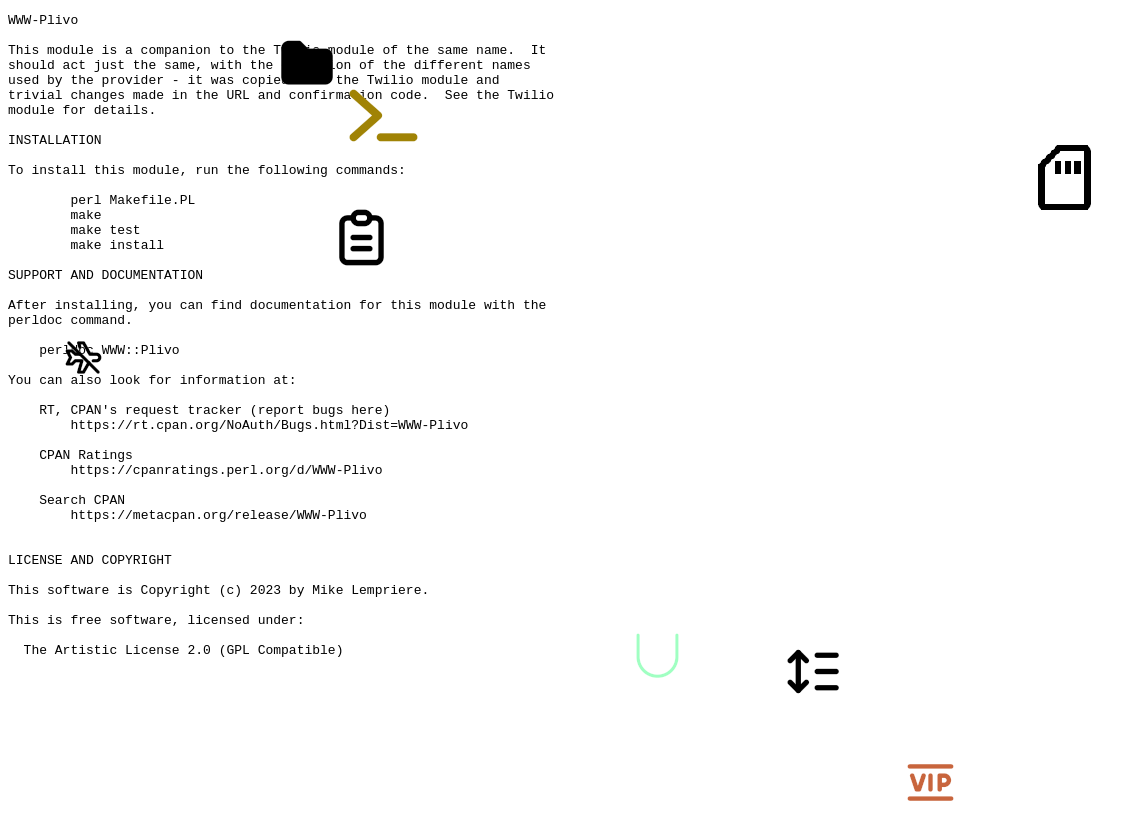 This screenshot has width=1143, height=818. What do you see at coordinates (930, 782) in the screenshot?
I see `access VIP member benefits or status` at bounding box center [930, 782].